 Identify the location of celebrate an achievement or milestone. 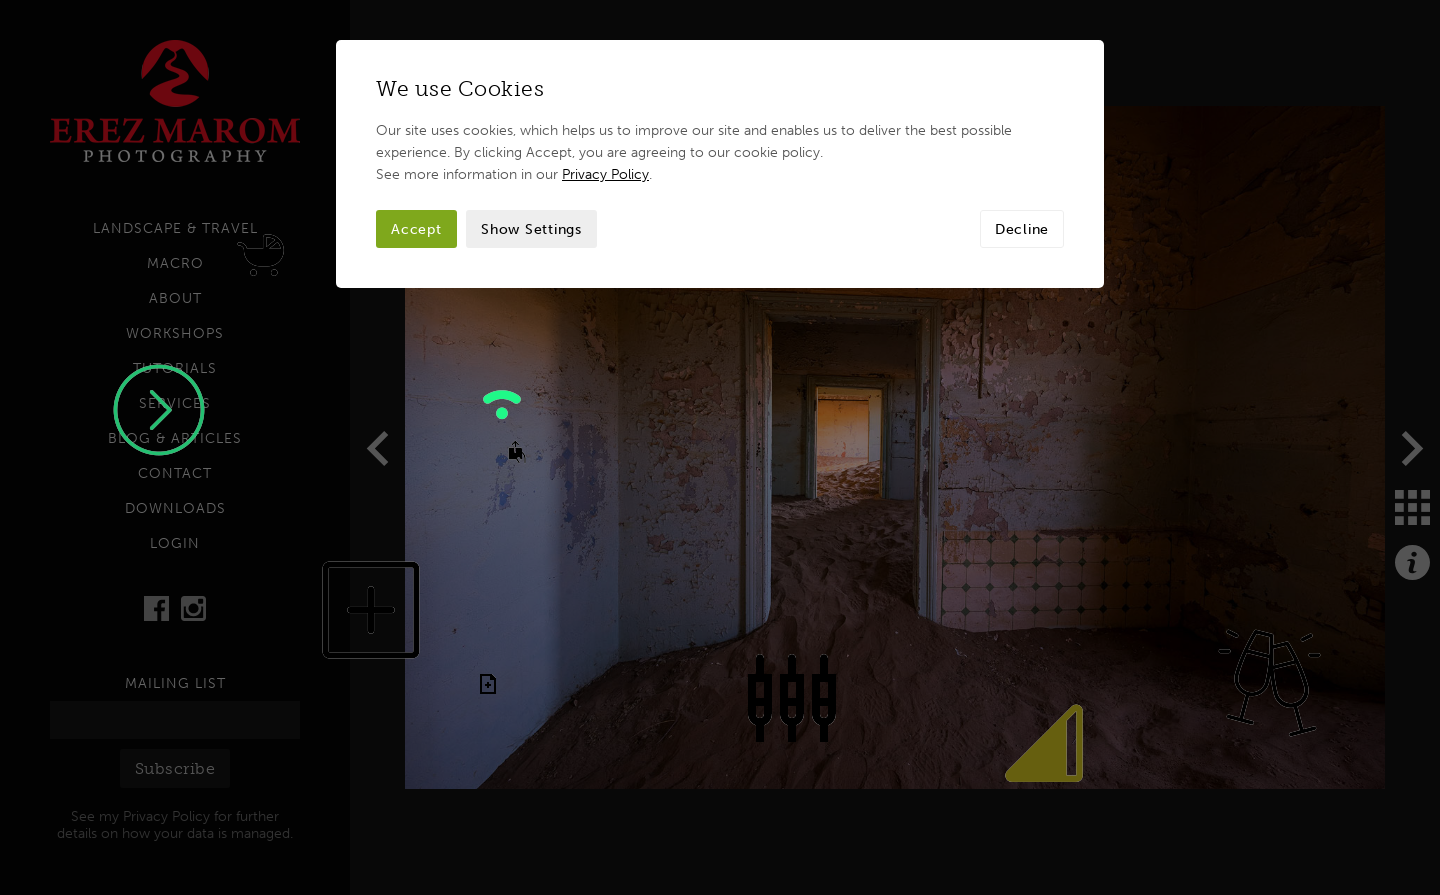
(1271, 682).